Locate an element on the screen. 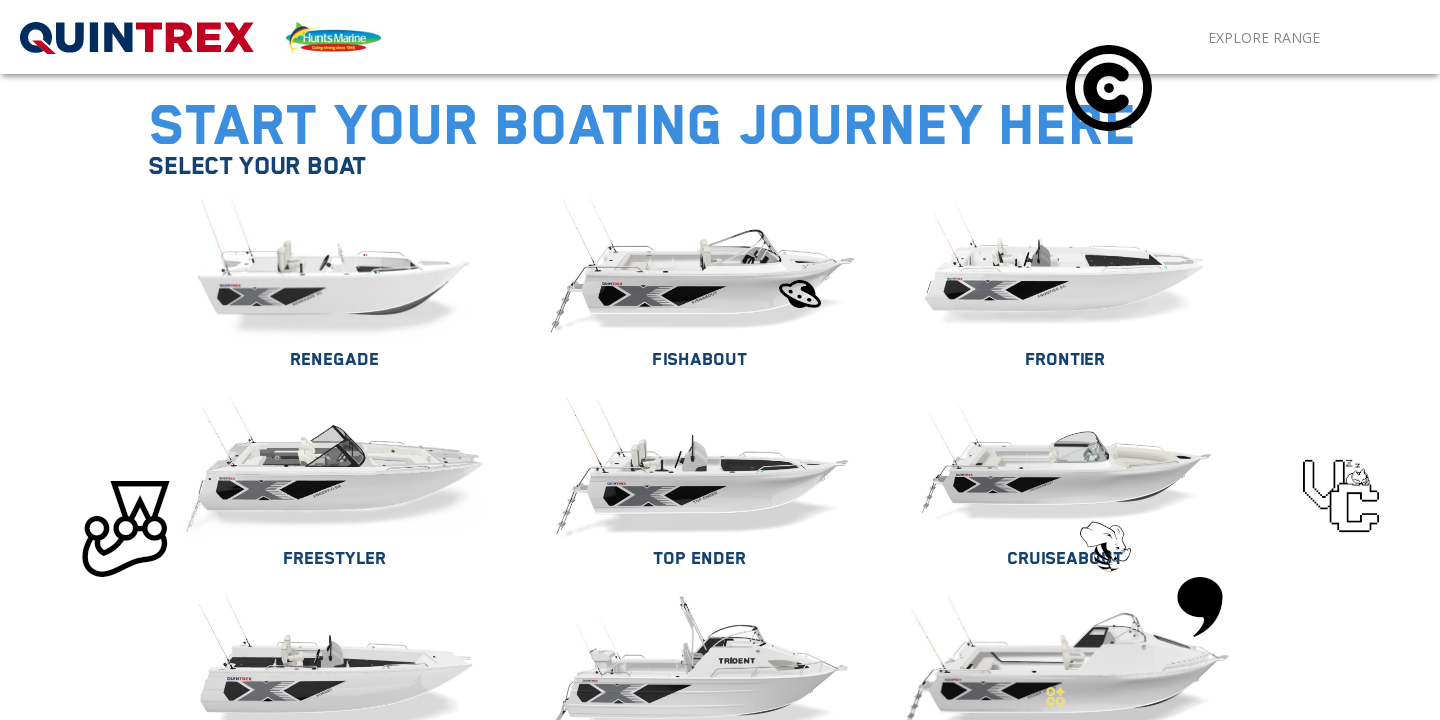 This screenshot has height=720, width=1440. jest testing framework logo is located at coordinates (126, 529).